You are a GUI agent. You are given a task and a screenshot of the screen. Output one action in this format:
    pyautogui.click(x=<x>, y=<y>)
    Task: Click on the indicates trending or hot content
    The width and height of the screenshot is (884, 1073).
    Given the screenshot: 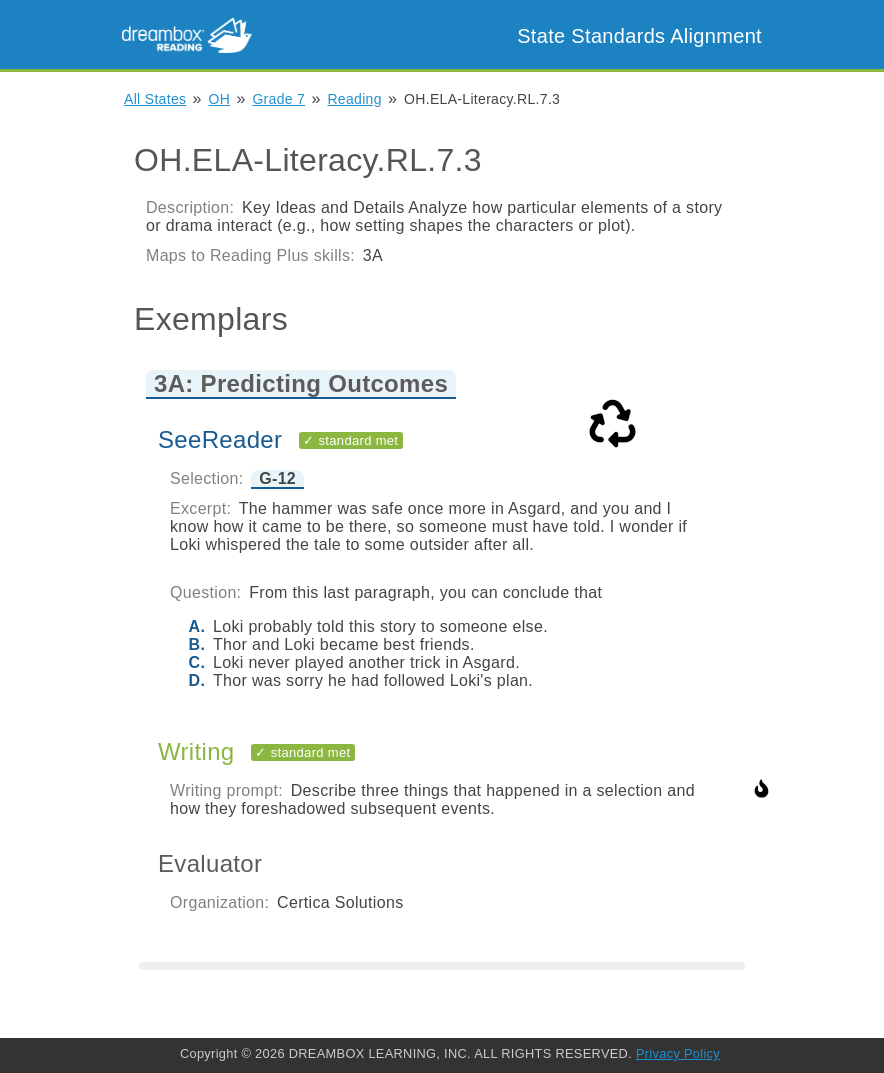 What is the action you would take?
    pyautogui.click(x=761, y=788)
    